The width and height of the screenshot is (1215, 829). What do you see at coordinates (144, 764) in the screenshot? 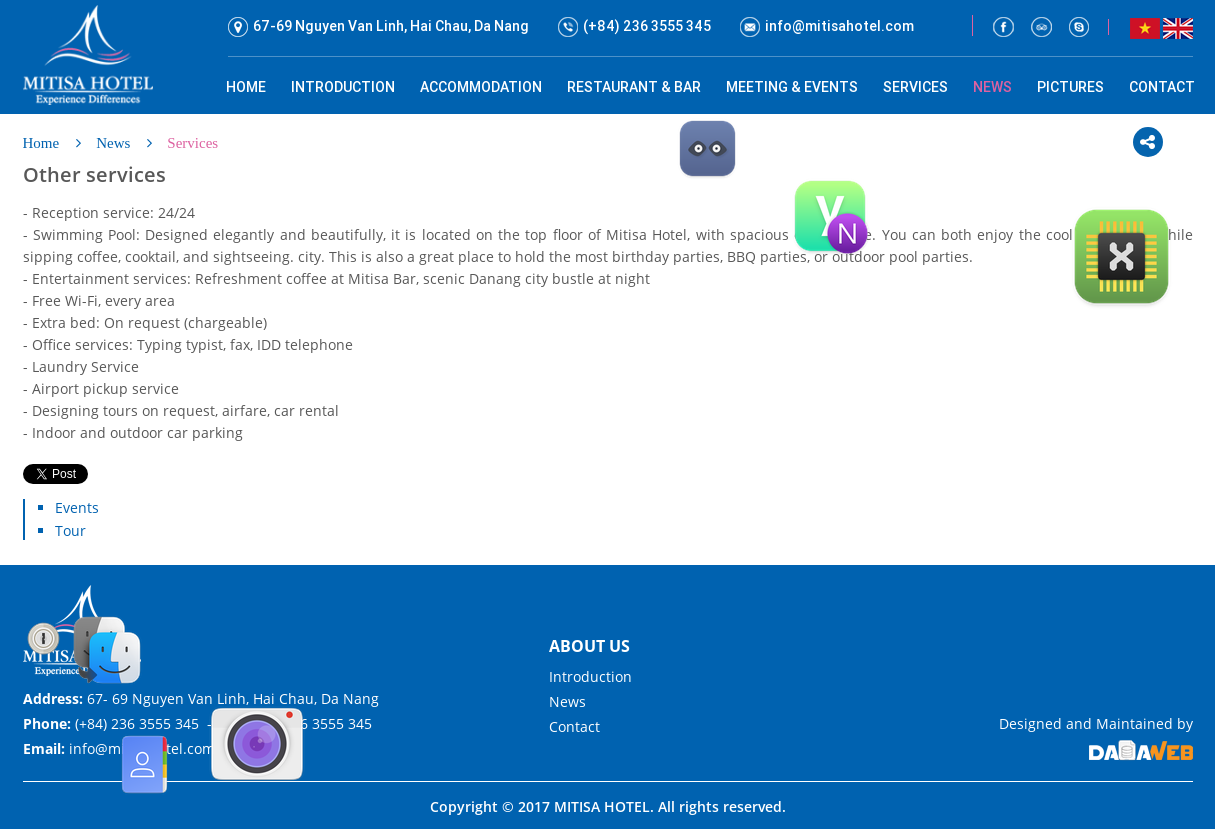
I see `open the address book app` at bounding box center [144, 764].